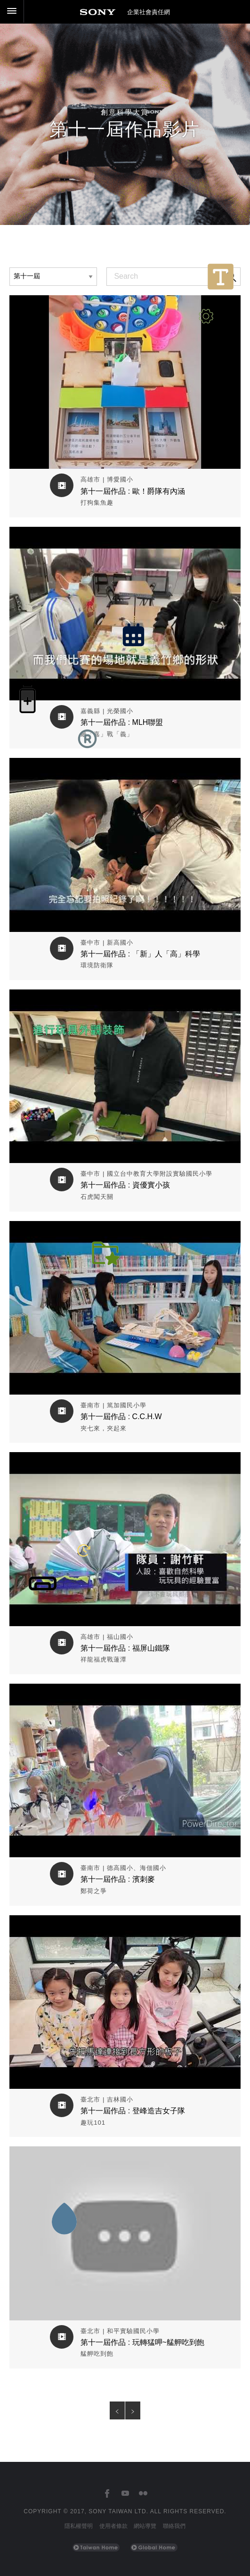 The height and width of the screenshot is (2576, 250). Describe the element at coordinates (87, 739) in the screenshot. I see `indicates registered trademark status` at that location.